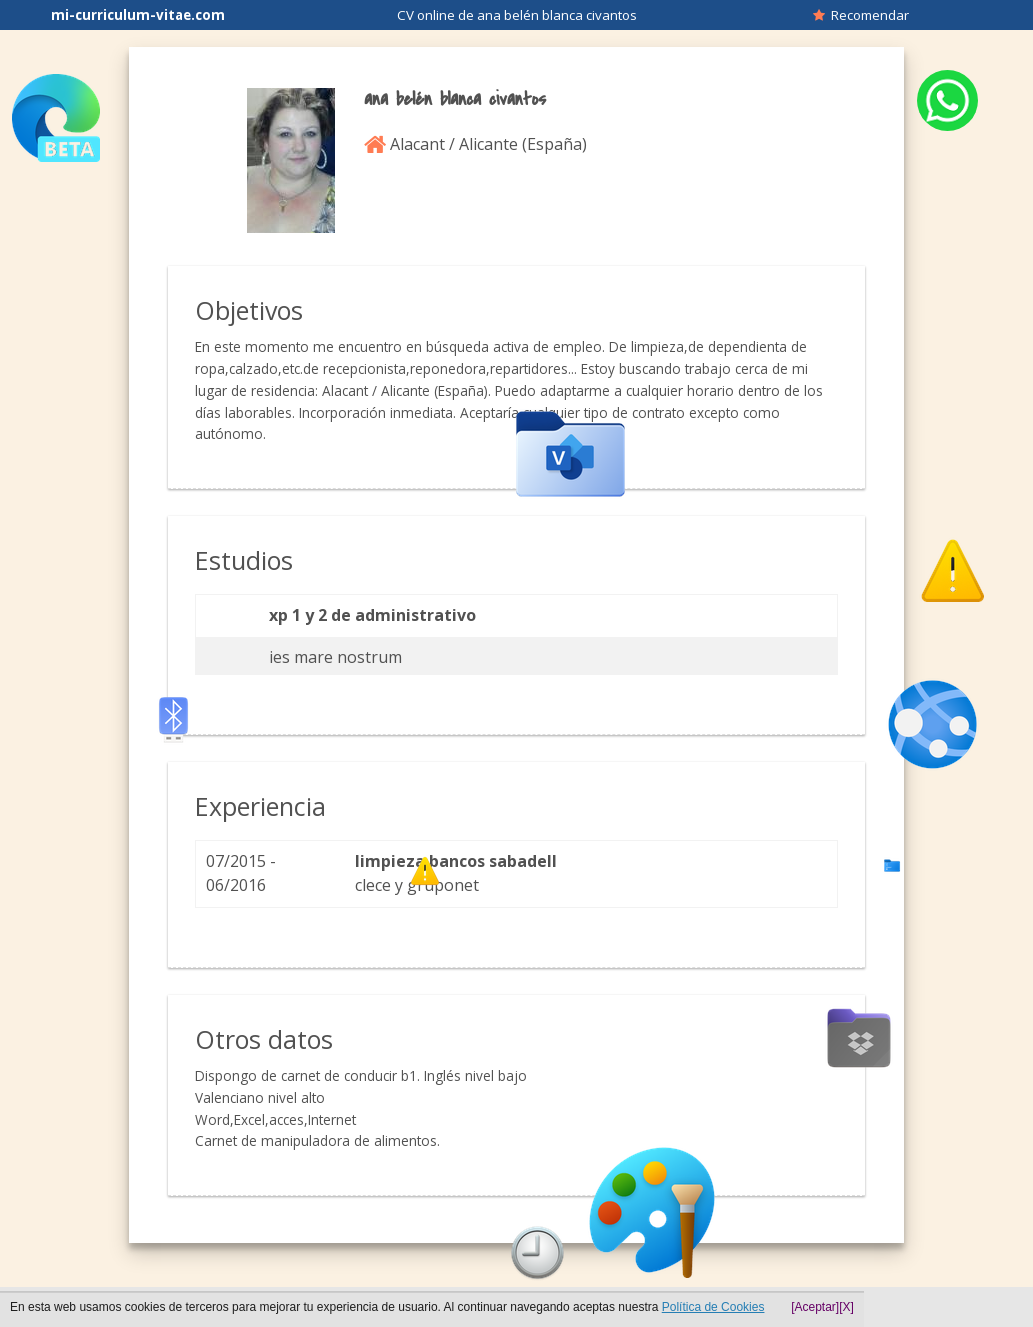 This screenshot has height=1327, width=1033. What do you see at coordinates (932, 724) in the screenshot?
I see `open the windows app store` at bounding box center [932, 724].